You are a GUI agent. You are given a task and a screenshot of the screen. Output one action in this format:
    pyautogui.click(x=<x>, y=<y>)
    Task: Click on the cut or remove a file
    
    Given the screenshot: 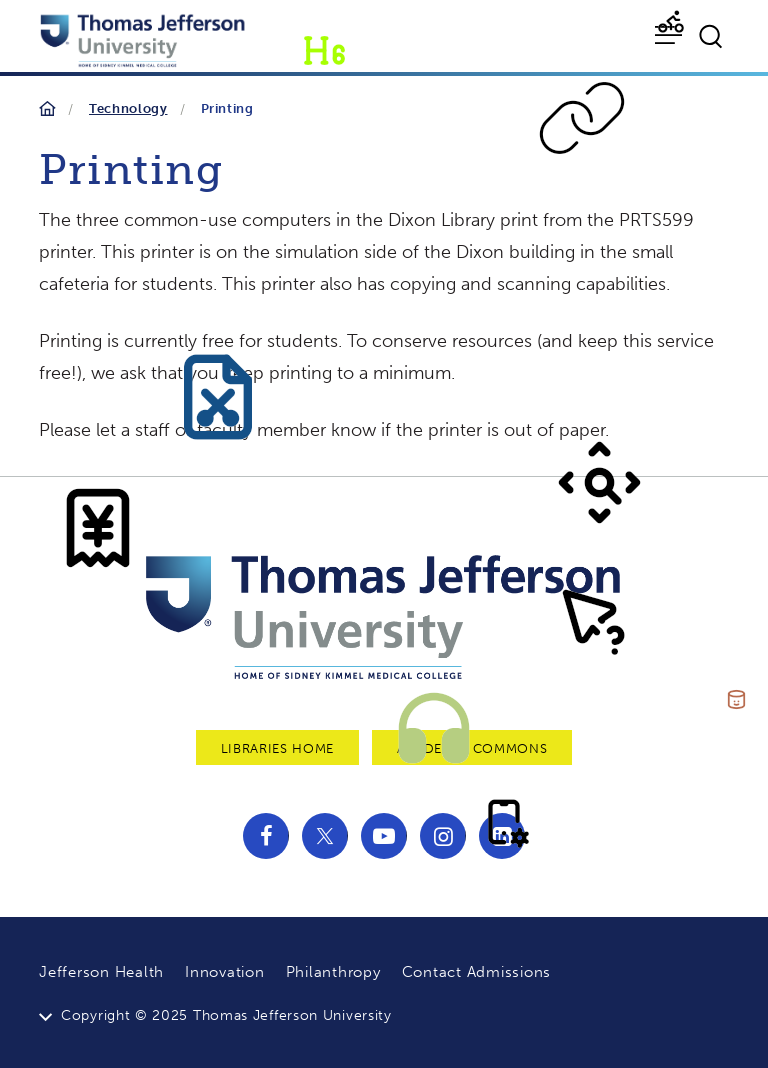 What is the action you would take?
    pyautogui.click(x=218, y=397)
    